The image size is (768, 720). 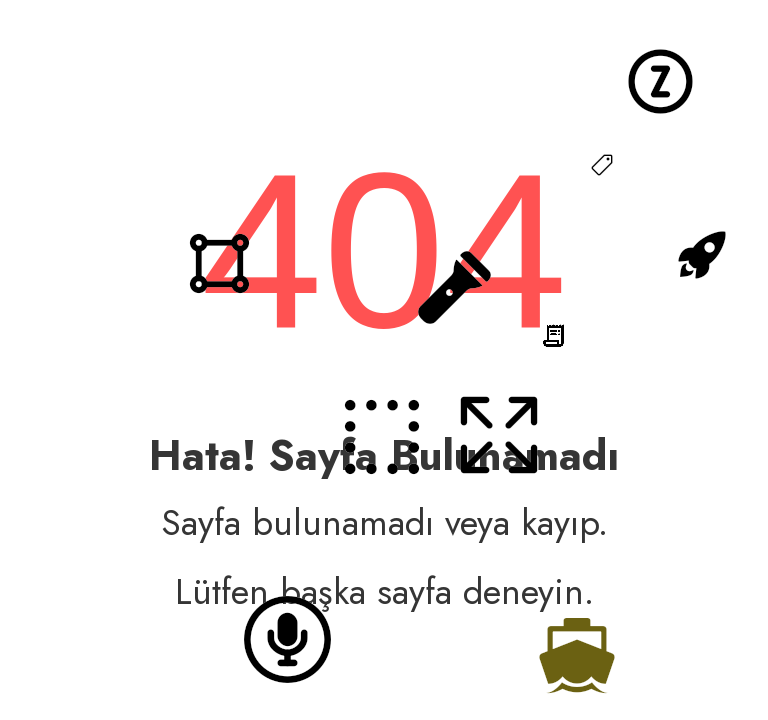 I want to click on add a tag or label to an item, so click(x=602, y=165).